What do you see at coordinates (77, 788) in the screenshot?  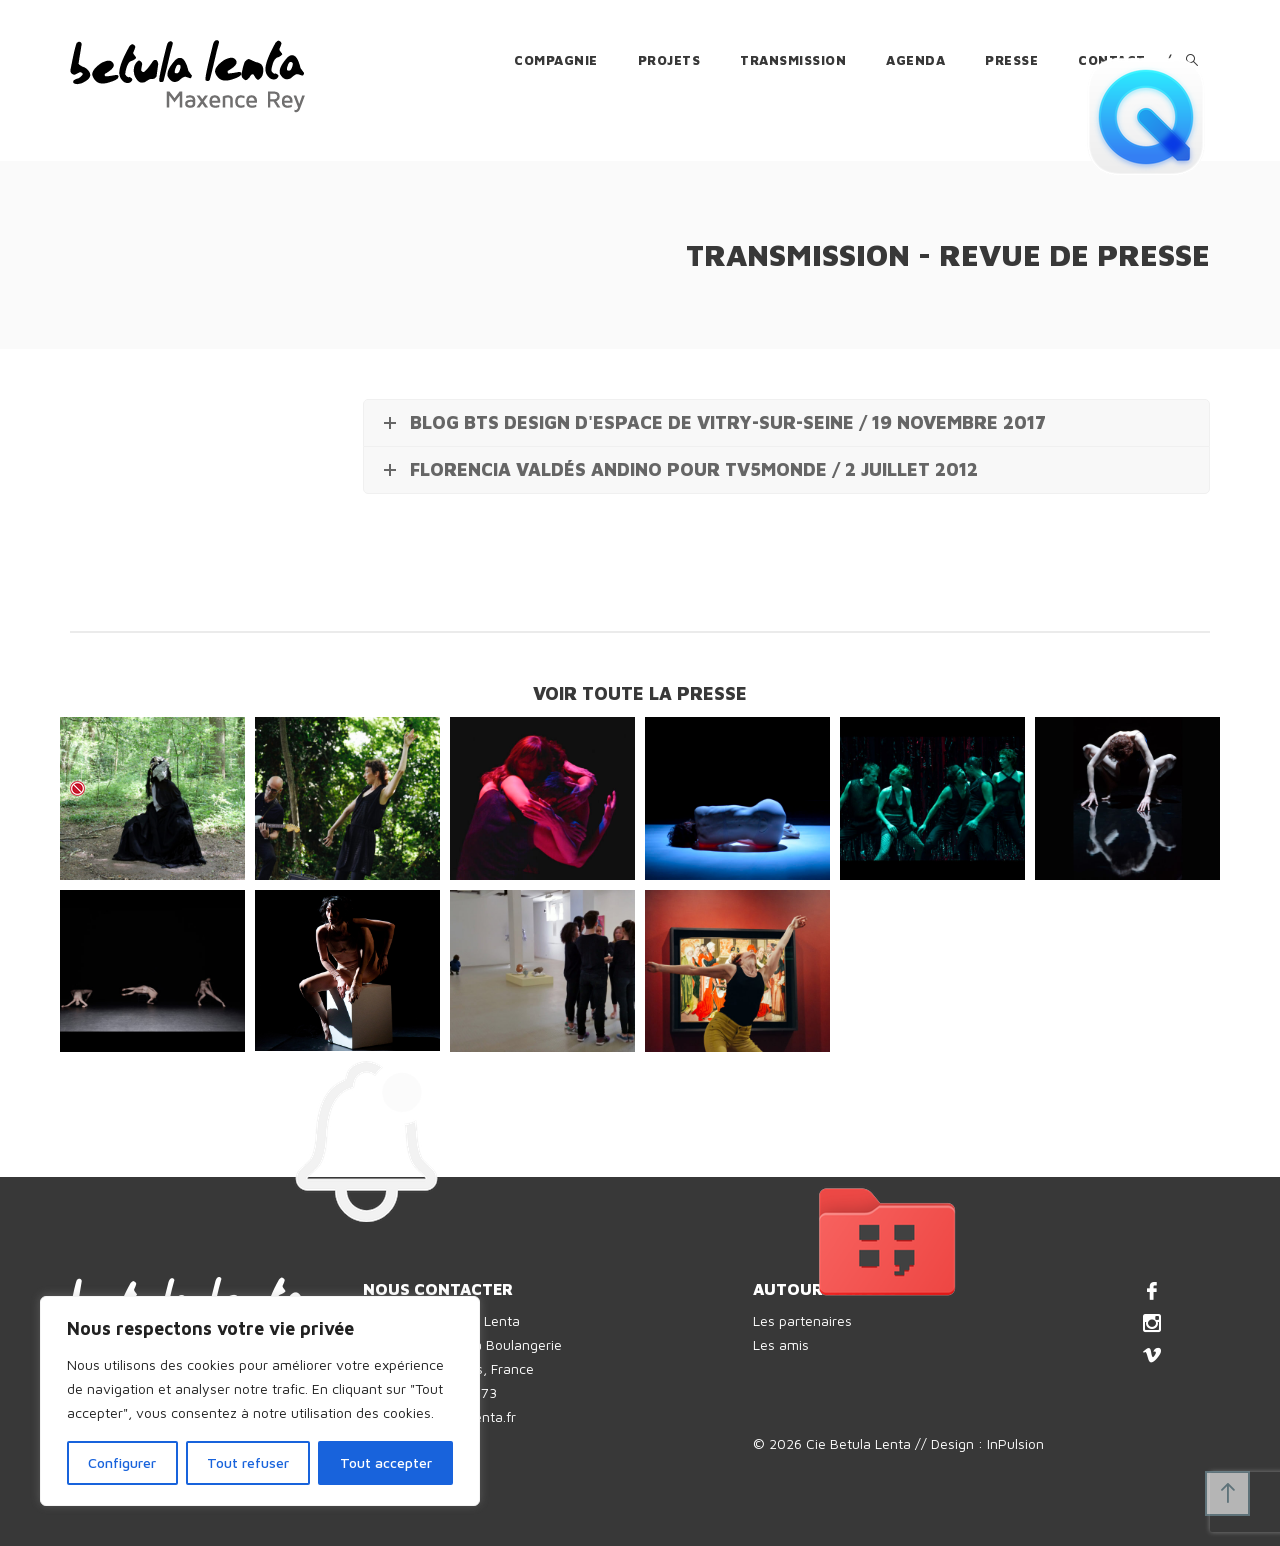 I see `delete or remove selected item` at bounding box center [77, 788].